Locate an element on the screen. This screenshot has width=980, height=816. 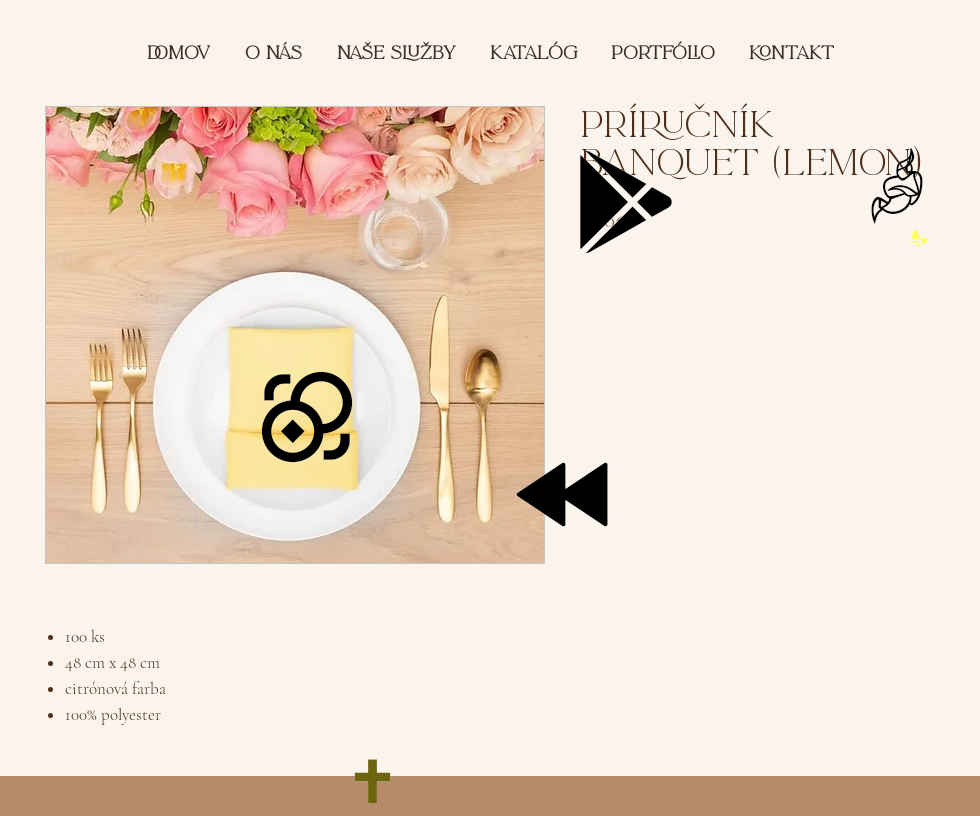
christian cross symbol or religious content indicator is located at coordinates (372, 781).